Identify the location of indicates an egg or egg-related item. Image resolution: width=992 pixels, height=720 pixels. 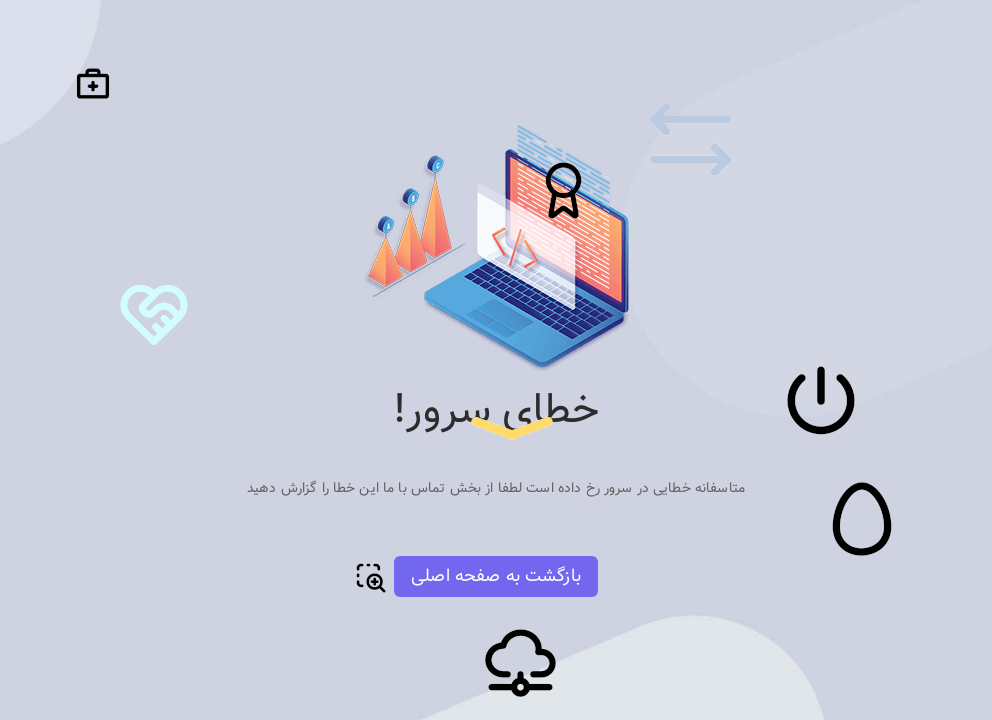
(862, 519).